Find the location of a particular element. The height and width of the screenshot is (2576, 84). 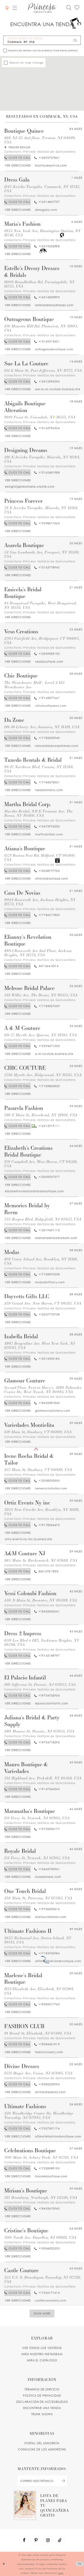

mysterious or hidden content reveal is located at coordinates (33, 1126).